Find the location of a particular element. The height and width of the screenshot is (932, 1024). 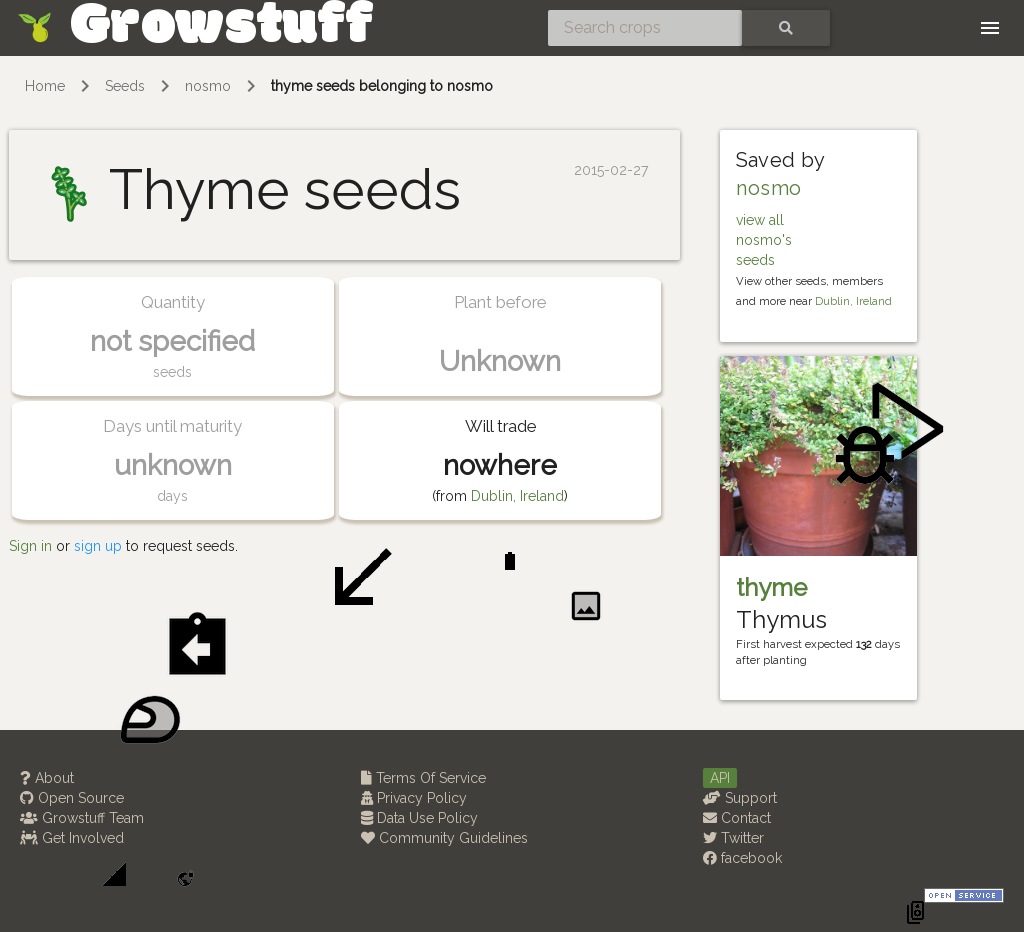

access speaker group settings is located at coordinates (915, 912).